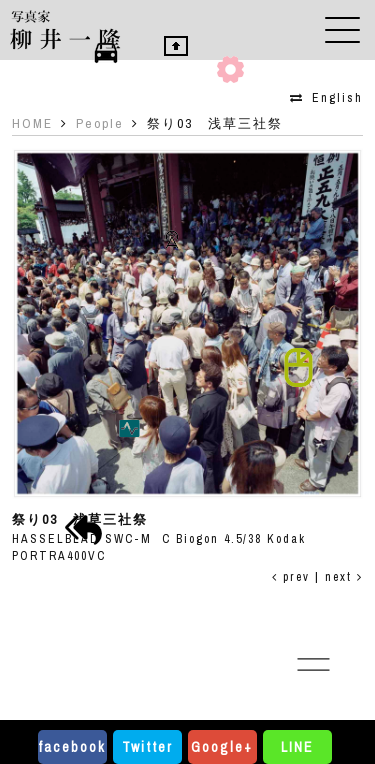 This screenshot has height=764, width=375. Describe the element at coordinates (313, 664) in the screenshot. I see `indicates equality or comparison between values` at that location.